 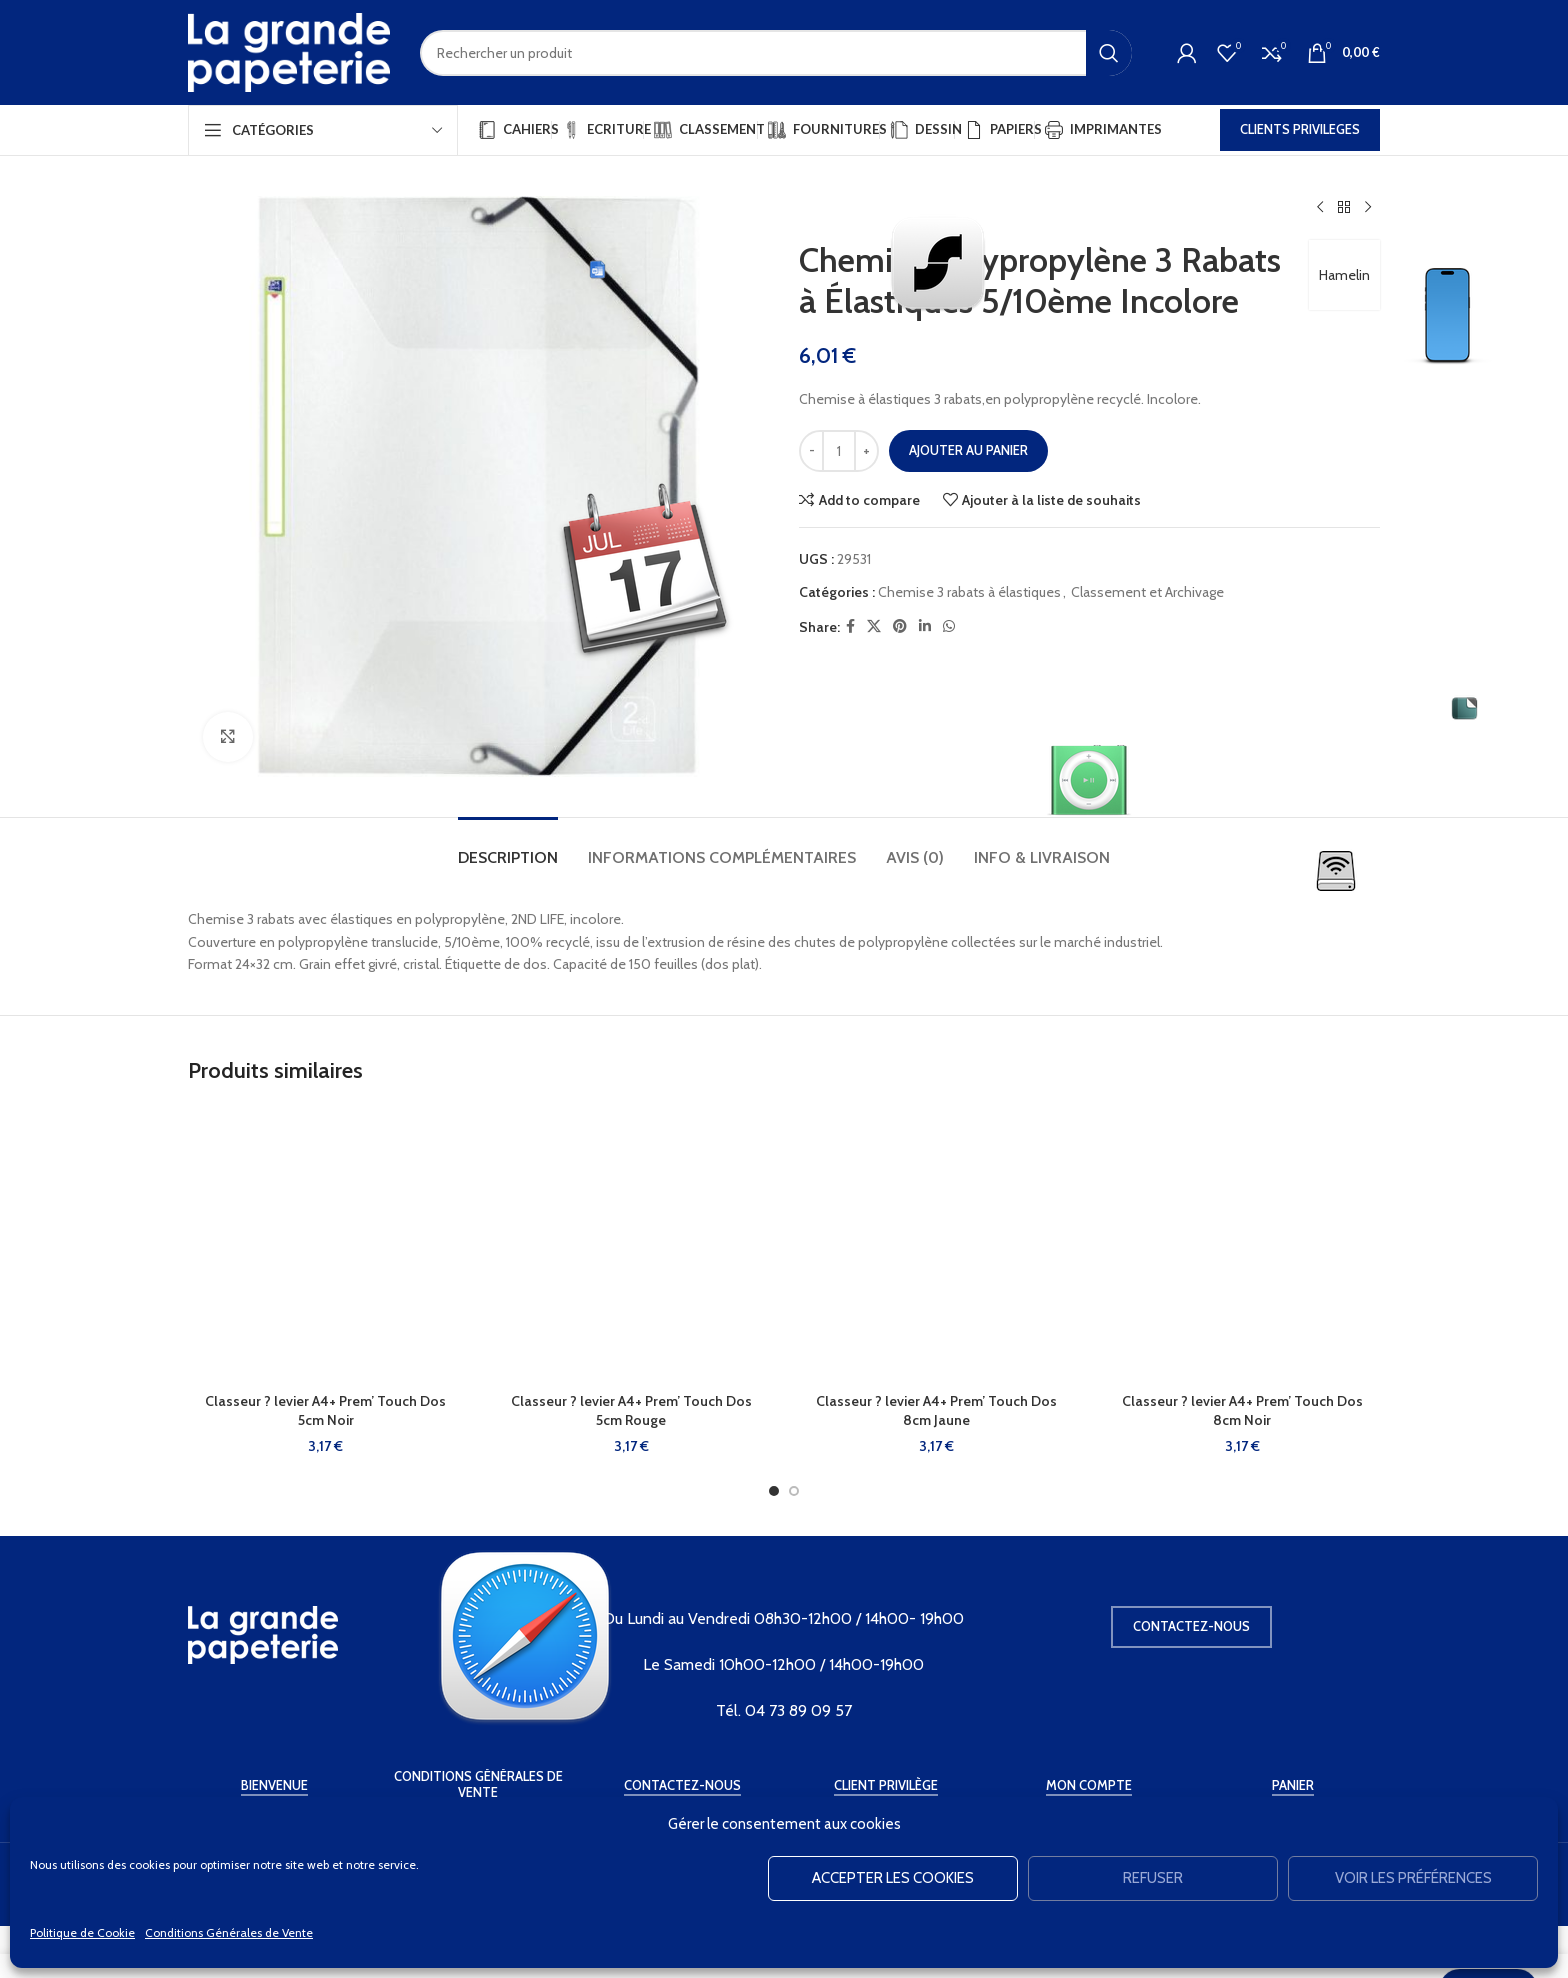 What do you see at coordinates (1464, 707) in the screenshot?
I see `change desktop wallpaper settings` at bounding box center [1464, 707].